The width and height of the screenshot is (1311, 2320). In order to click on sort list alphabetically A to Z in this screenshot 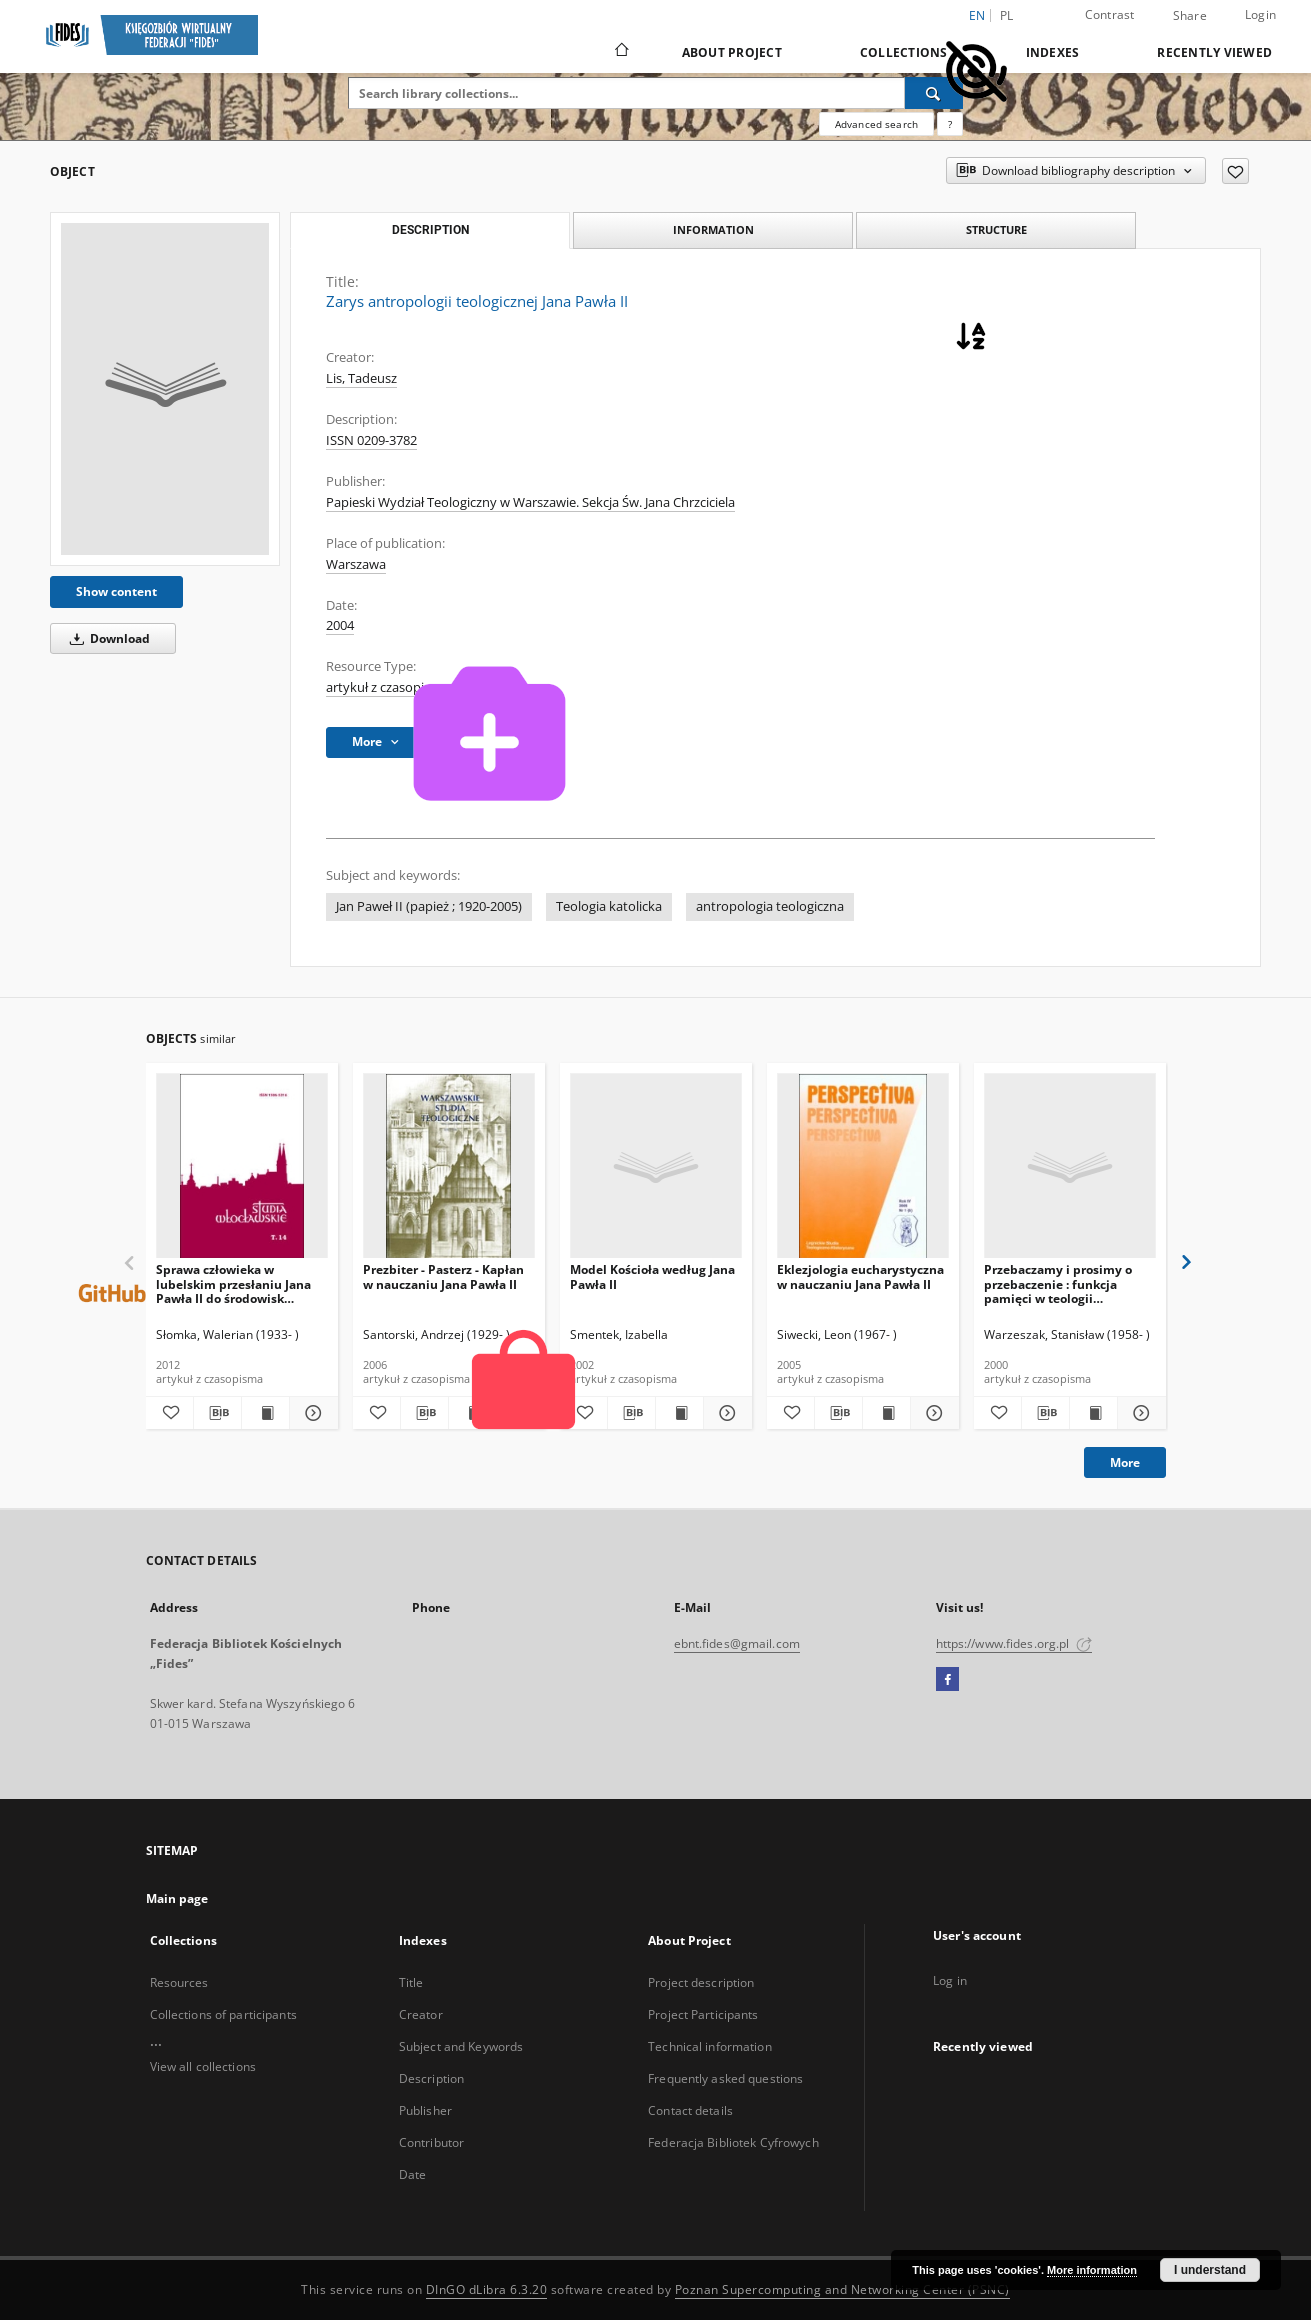, I will do `click(971, 336)`.